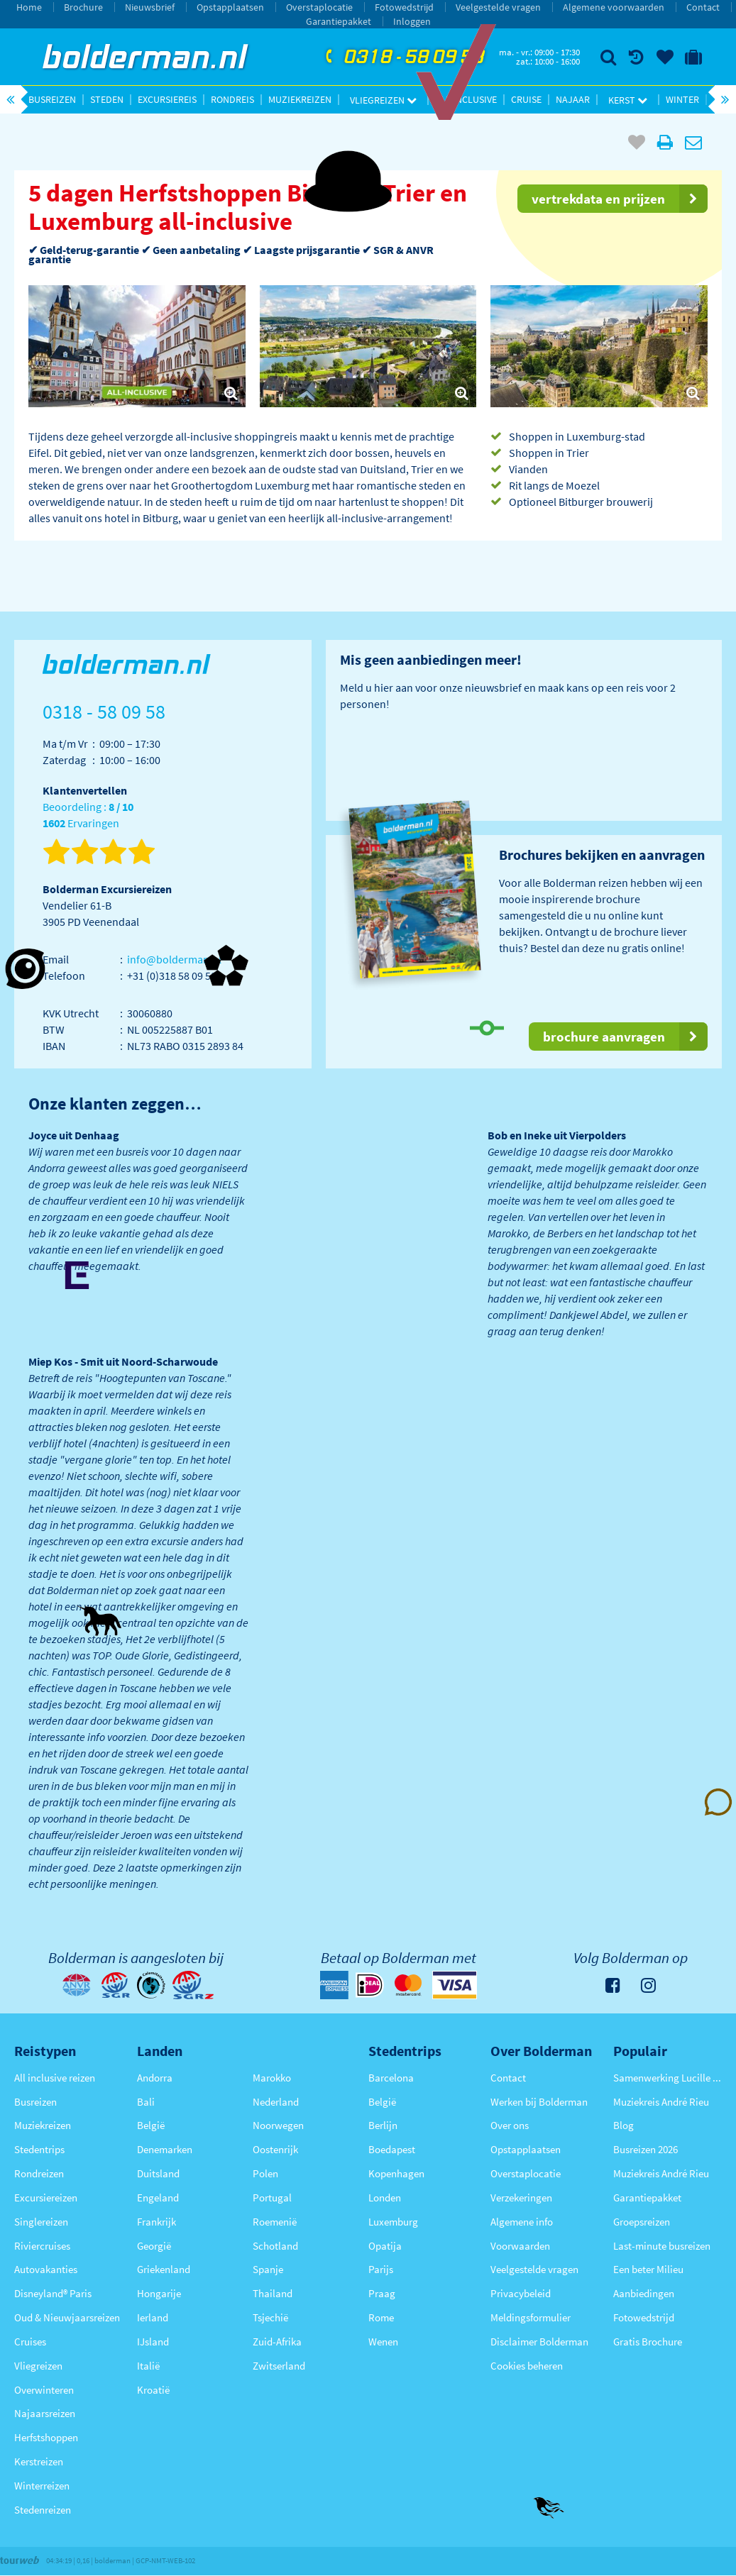 The image size is (736, 2576). What do you see at coordinates (226, 965) in the screenshot?
I see `rootssage app or service logo` at bounding box center [226, 965].